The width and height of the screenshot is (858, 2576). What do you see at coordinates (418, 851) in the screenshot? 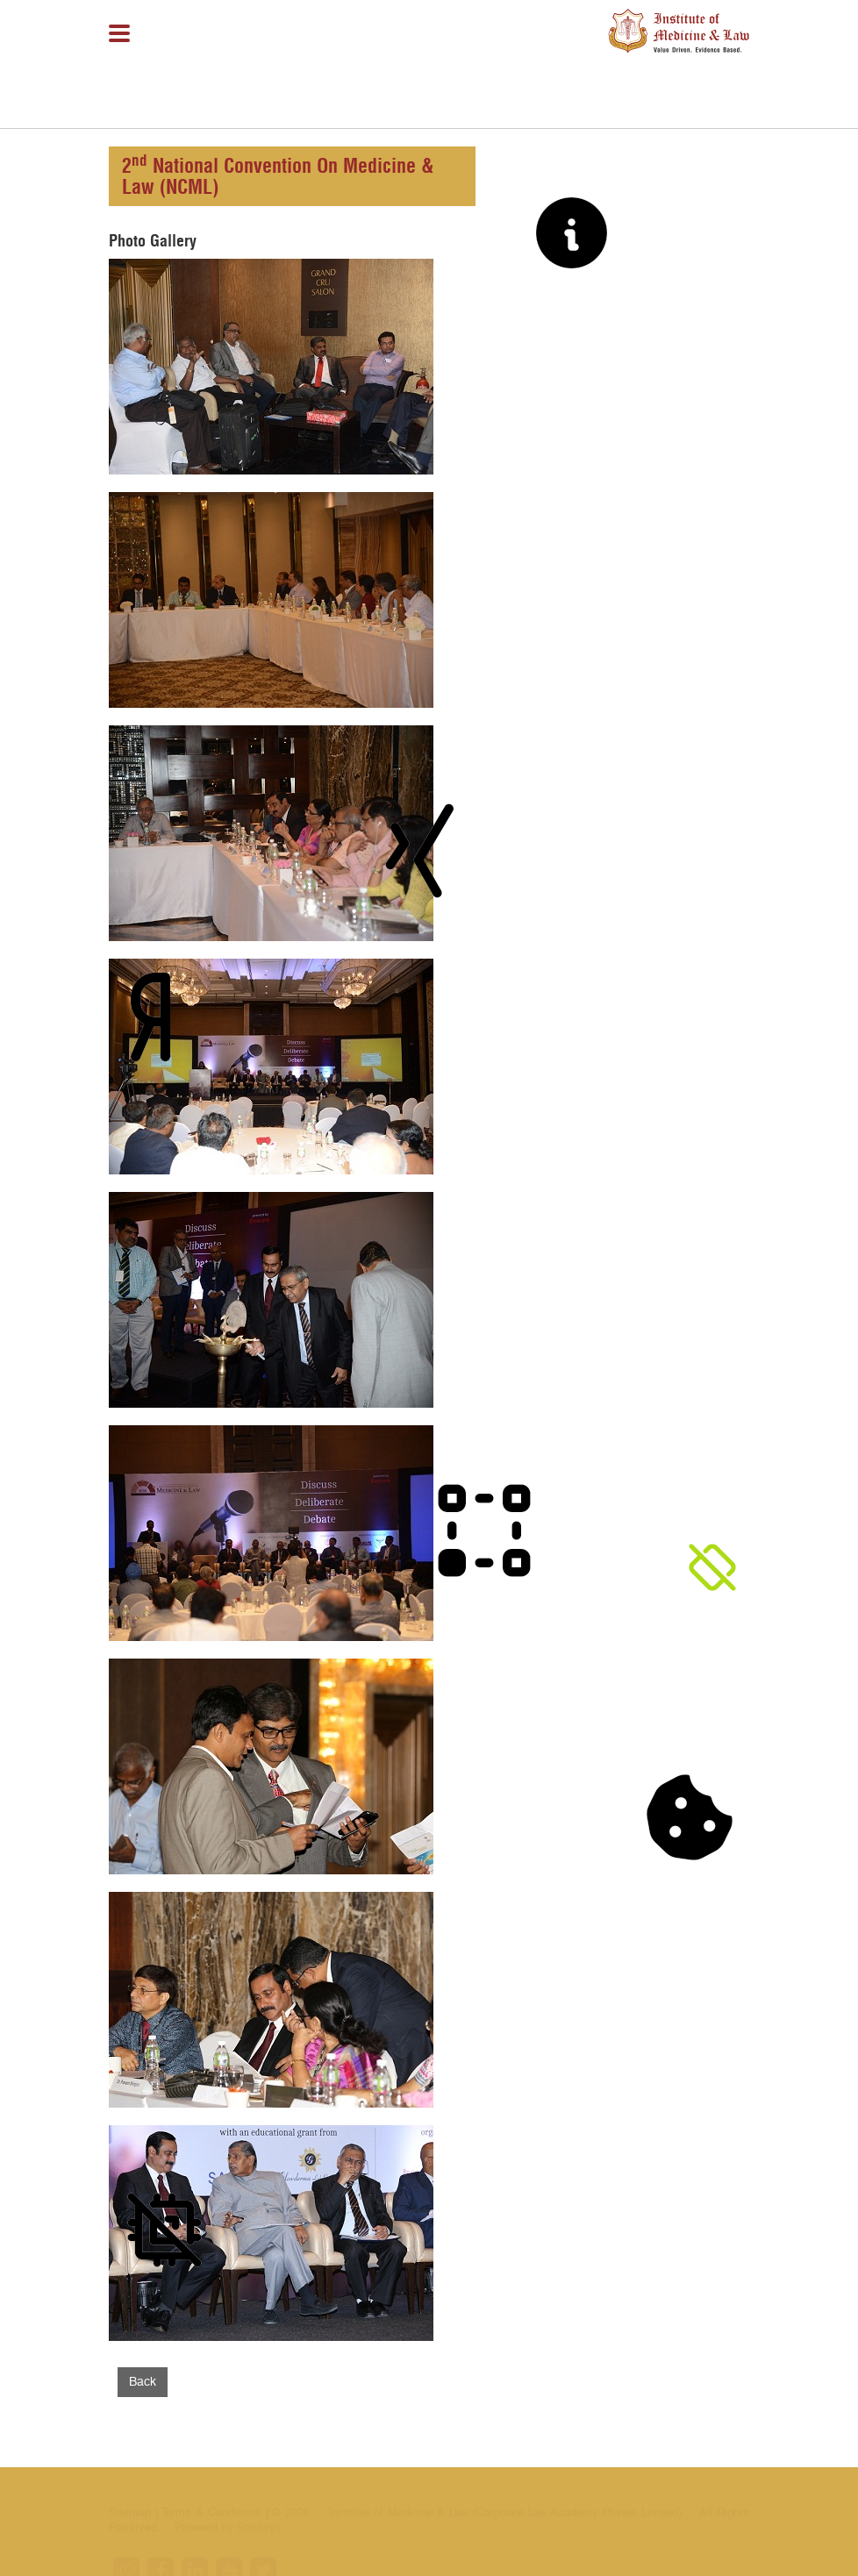
I see `connect with xing professional network` at bounding box center [418, 851].